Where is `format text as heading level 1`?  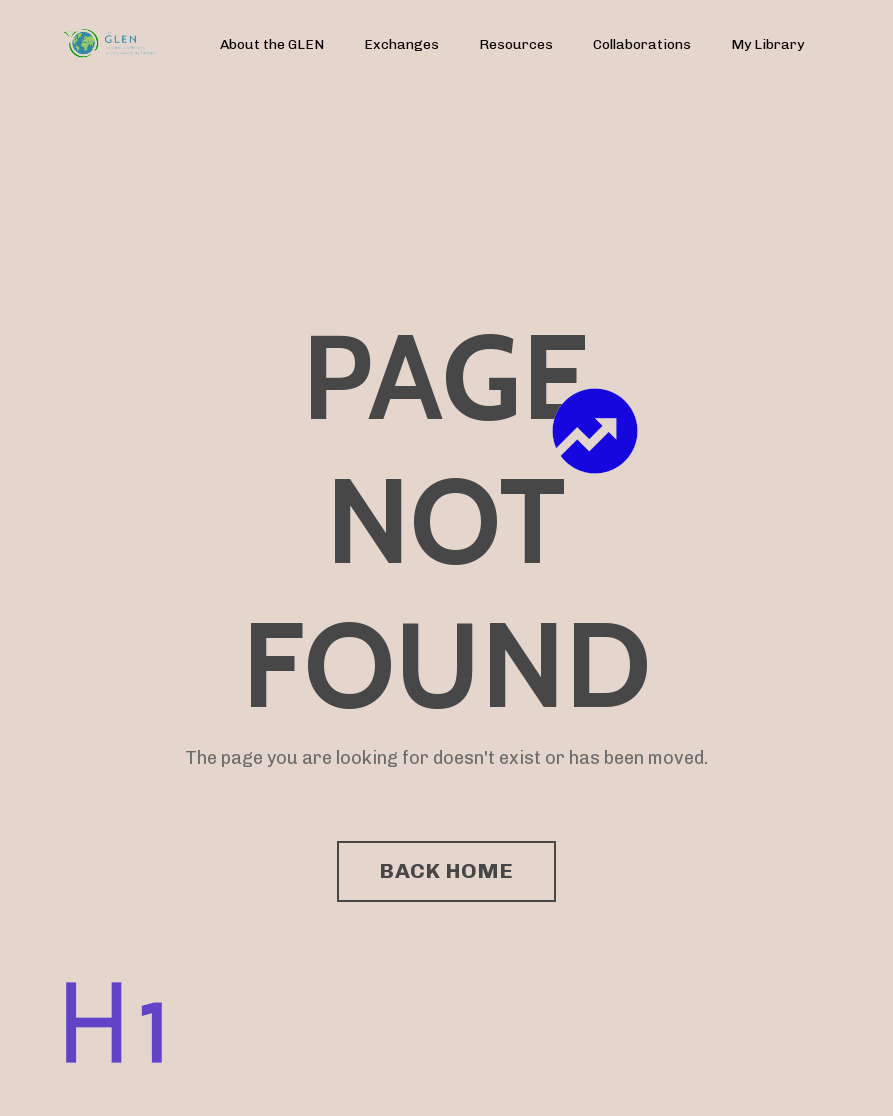
format text as heading level 1 is located at coordinates (116, 1022).